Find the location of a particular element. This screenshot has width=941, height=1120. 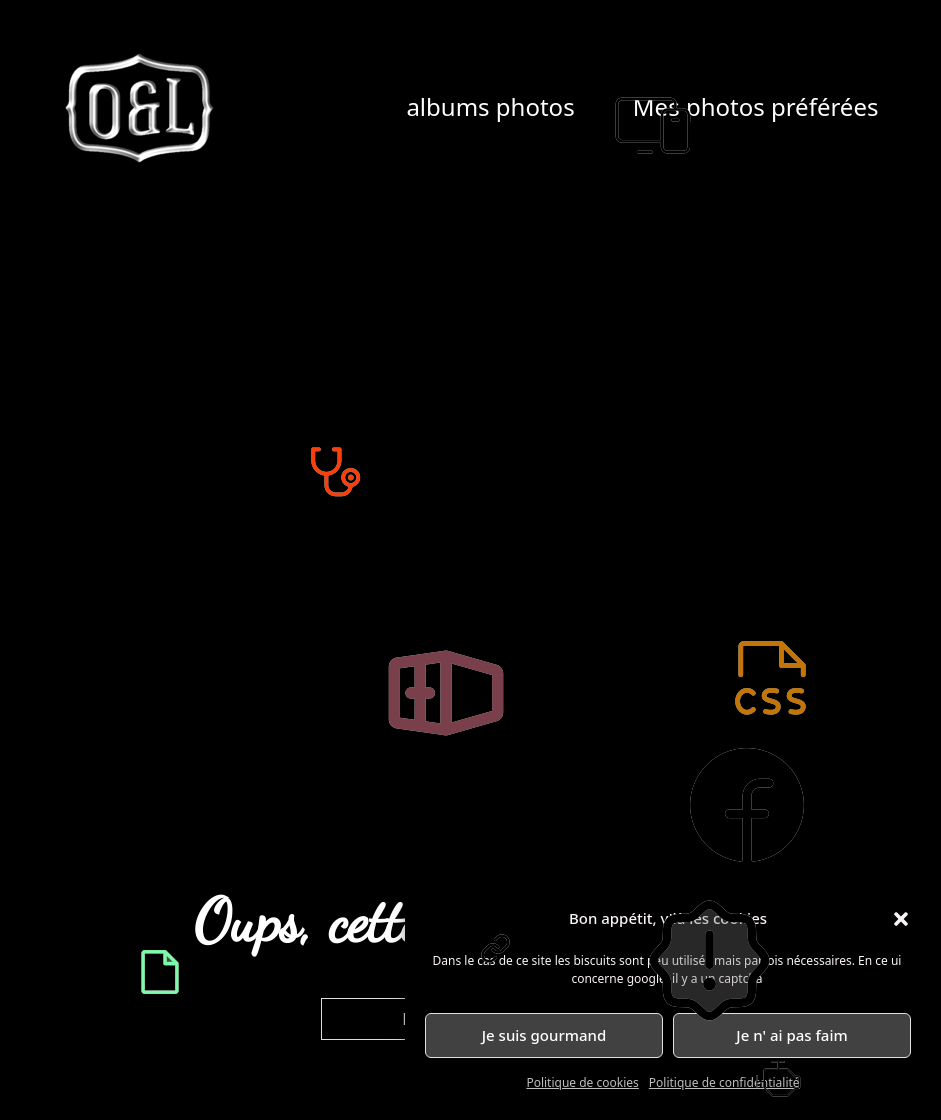

access health or medical features is located at coordinates (332, 470).